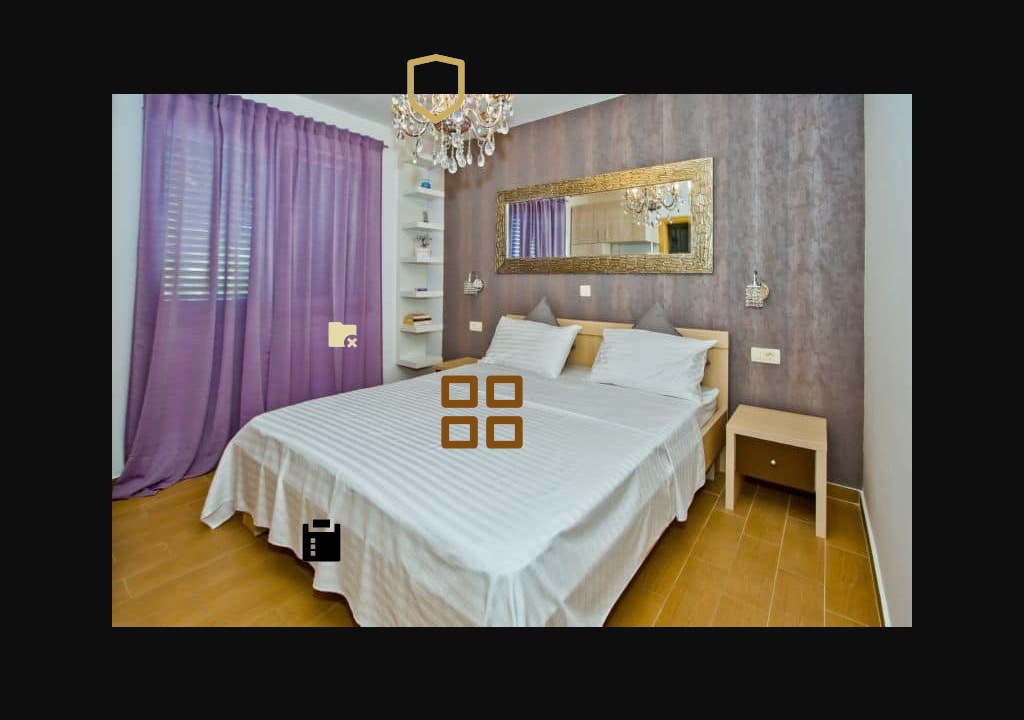 The height and width of the screenshot is (720, 1024). I want to click on delete a folder, so click(342, 334).